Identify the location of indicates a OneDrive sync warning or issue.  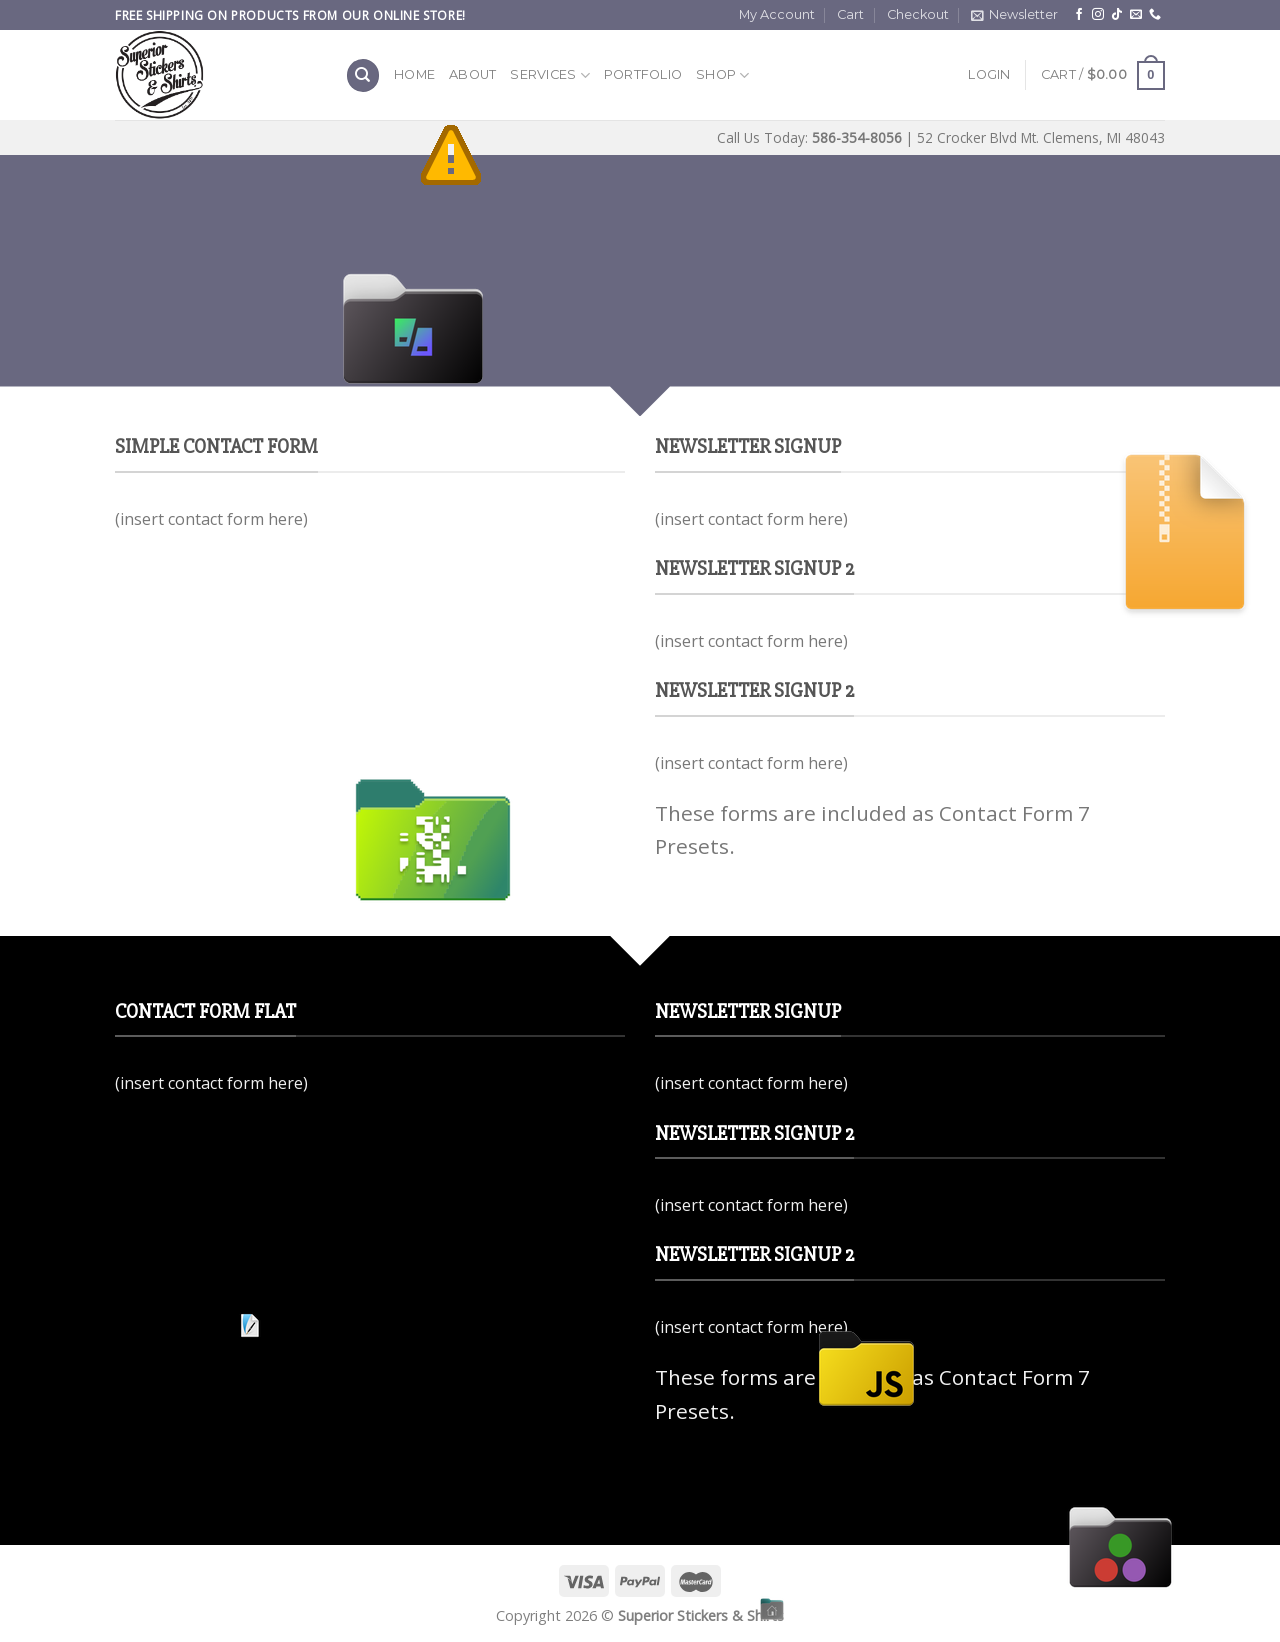
(451, 155).